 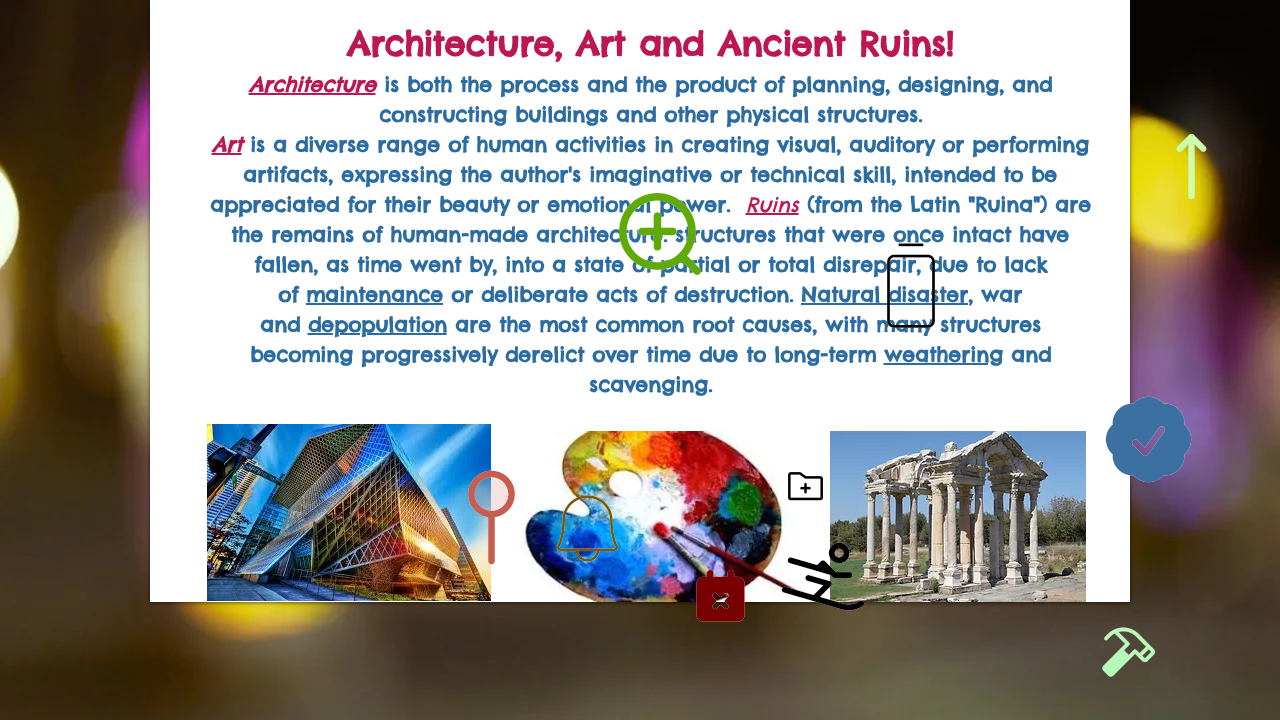 What do you see at coordinates (823, 578) in the screenshot?
I see `access skiing or winter sports activities` at bounding box center [823, 578].